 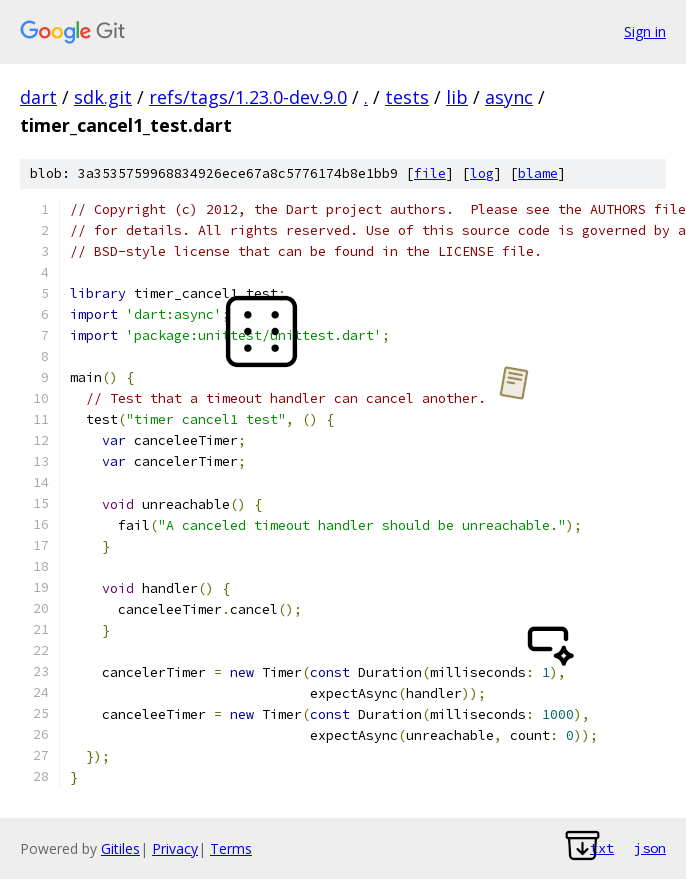 I want to click on randomize or shuffle content, so click(x=261, y=331).